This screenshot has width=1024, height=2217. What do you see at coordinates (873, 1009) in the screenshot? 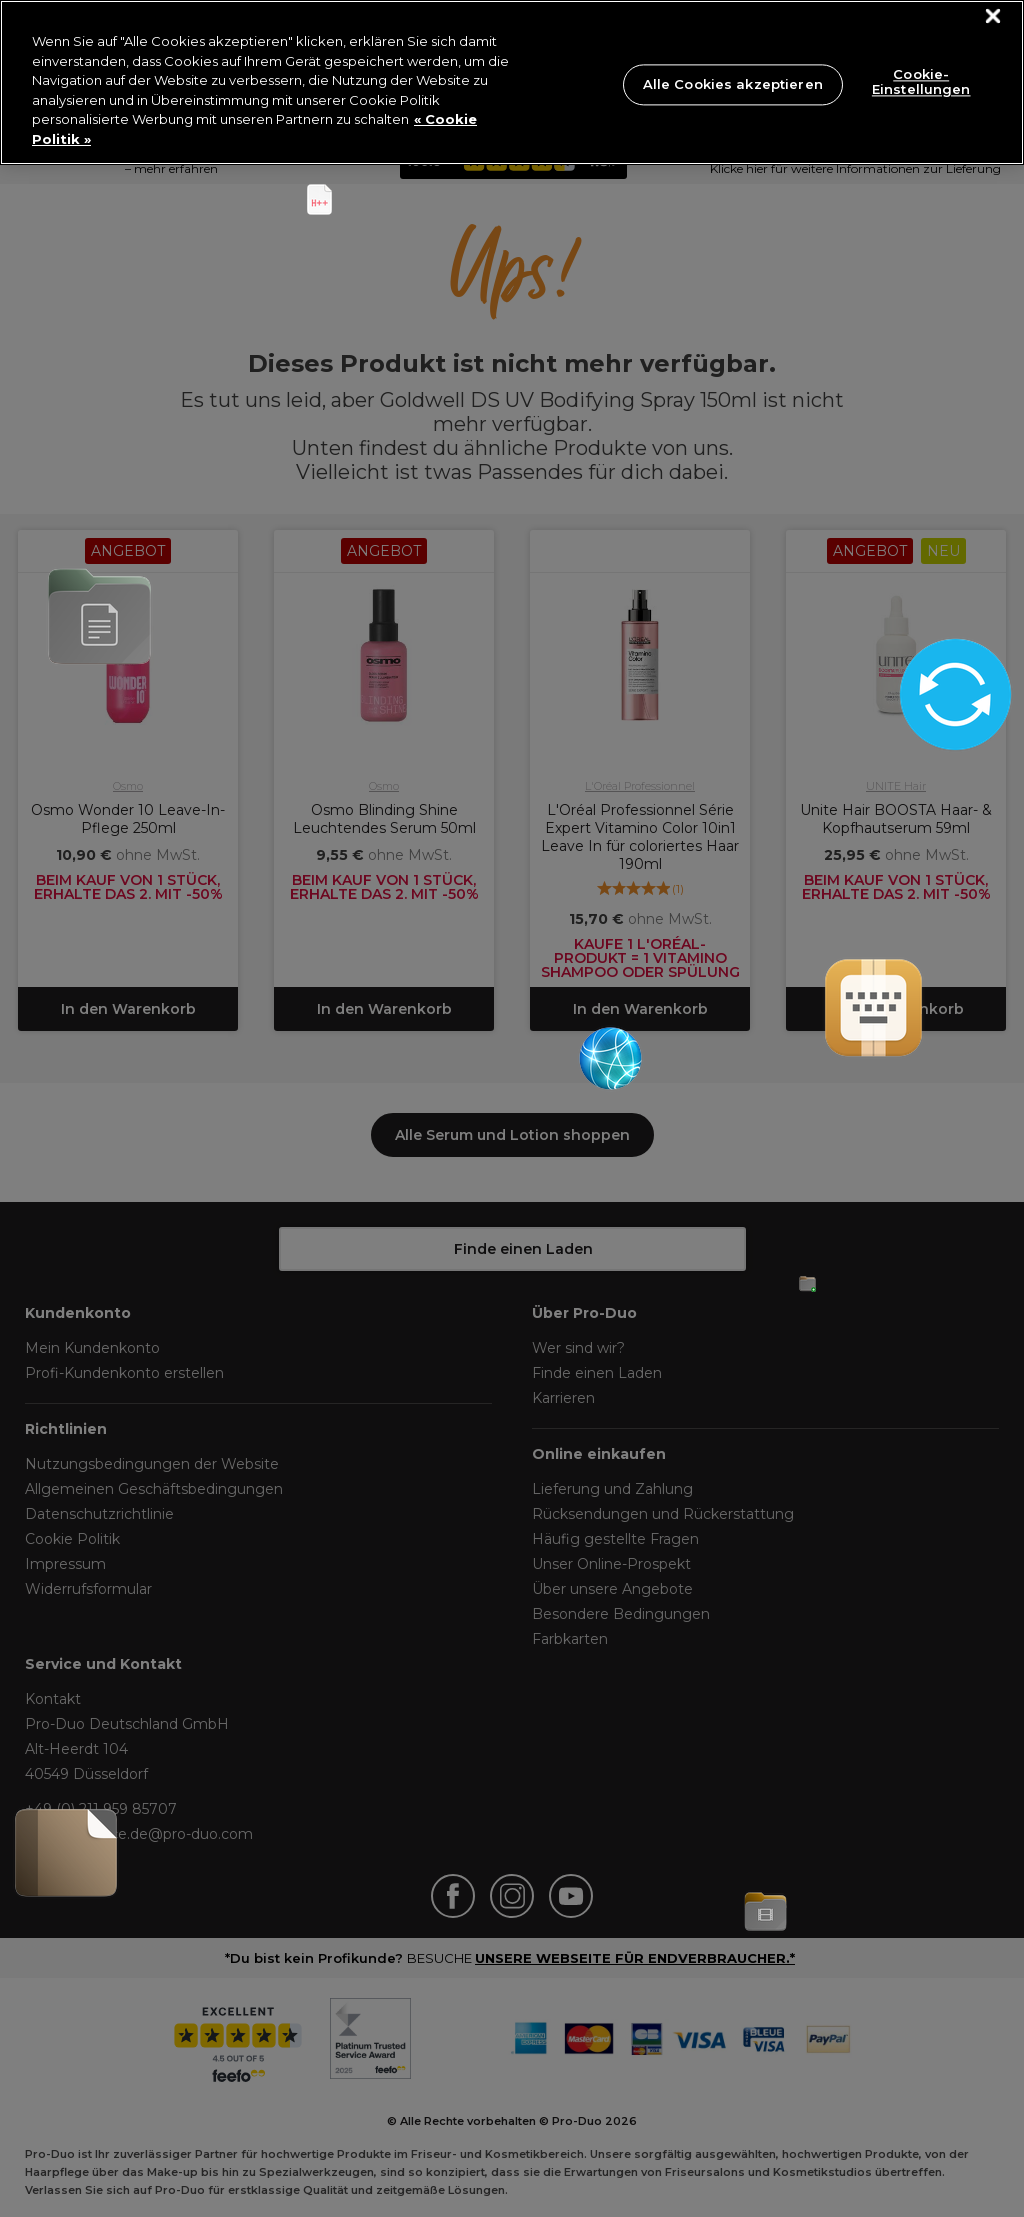
I see `input source or keyboard layout settings file` at bounding box center [873, 1009].